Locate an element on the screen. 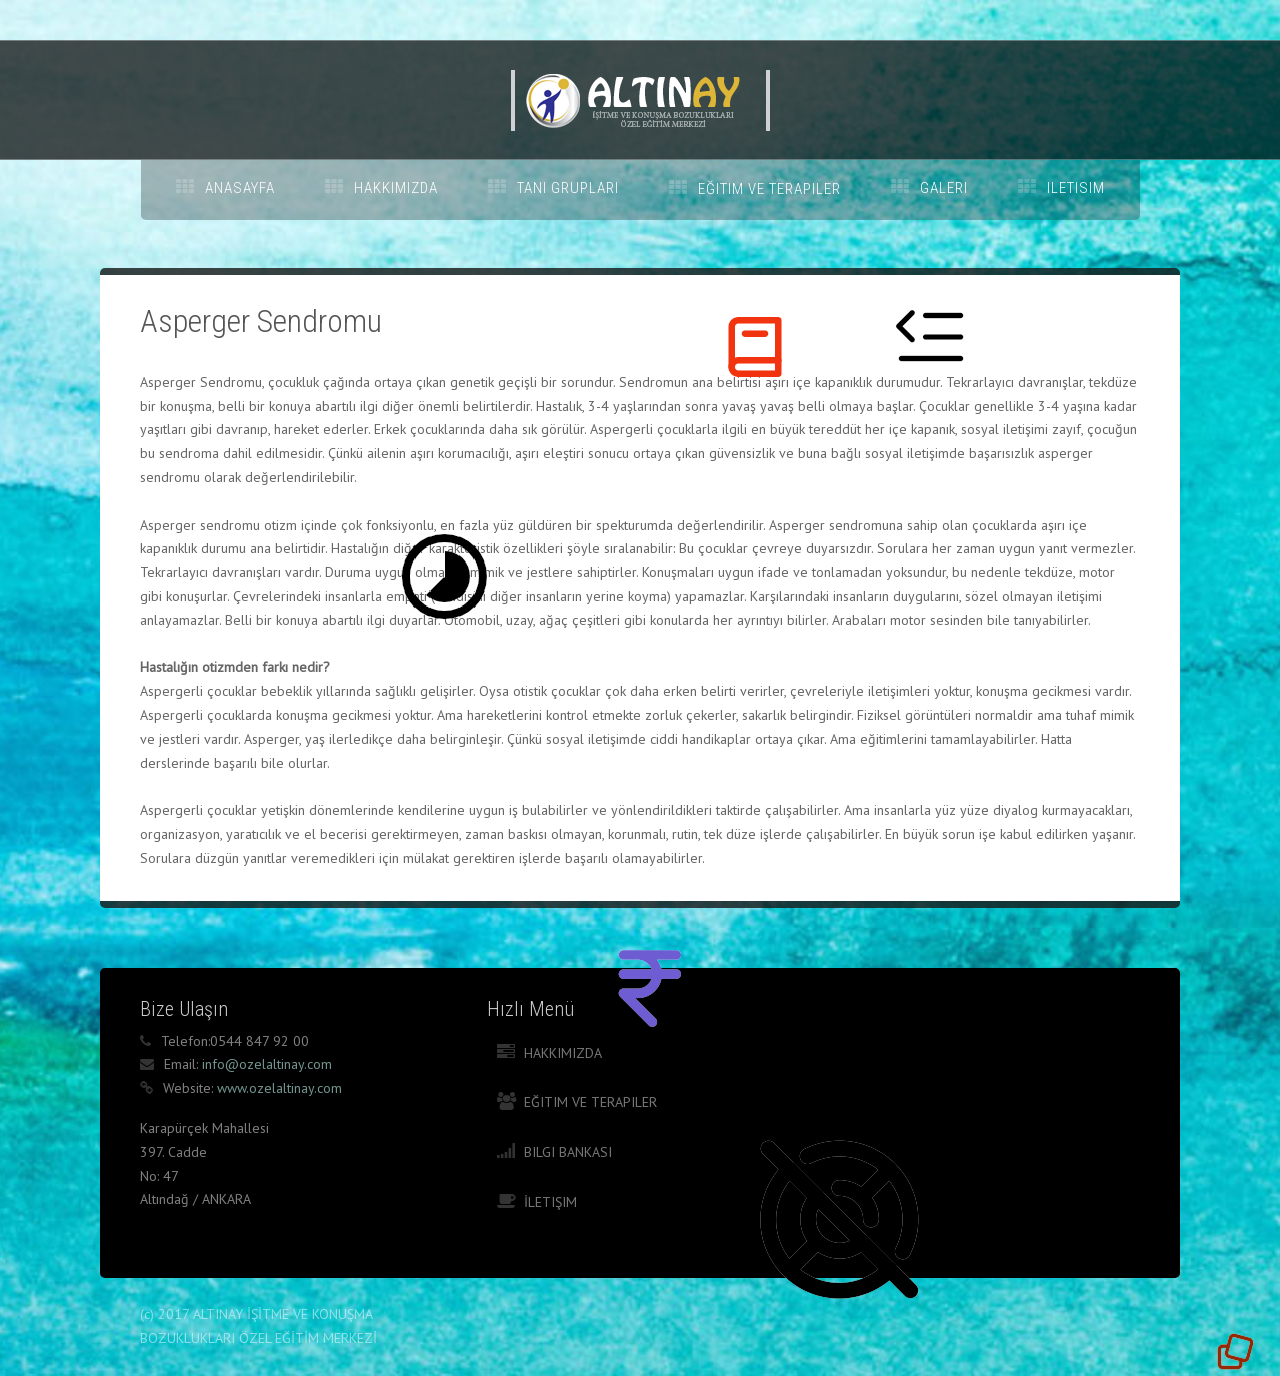 This screenshot has height=1376, width=1280. indicates price or payment in Indian rupees is located at coordinates (647, 988).